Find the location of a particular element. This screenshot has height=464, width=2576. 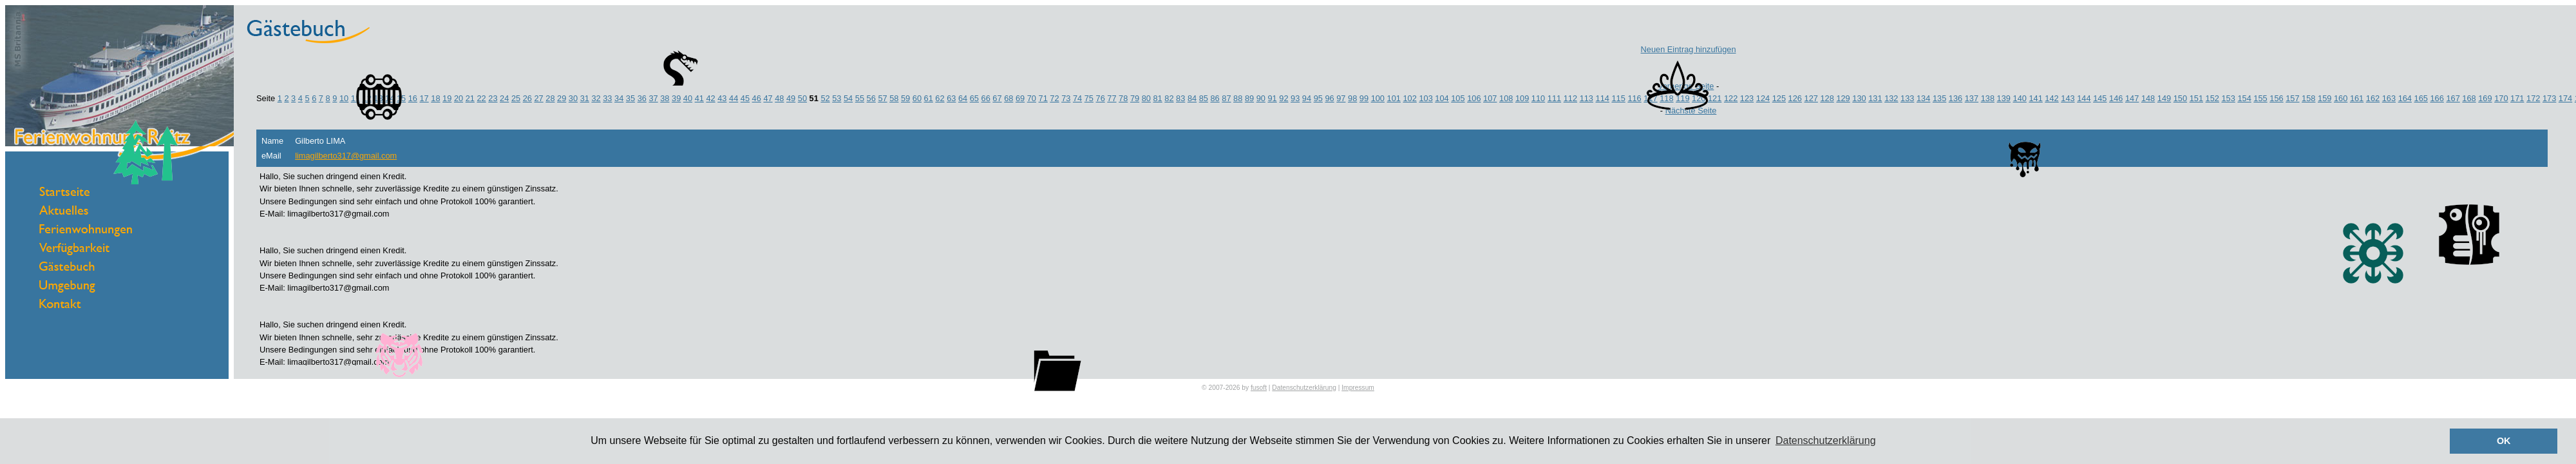

a demon or monster enemy character type is located at coordinates (2024, 159).